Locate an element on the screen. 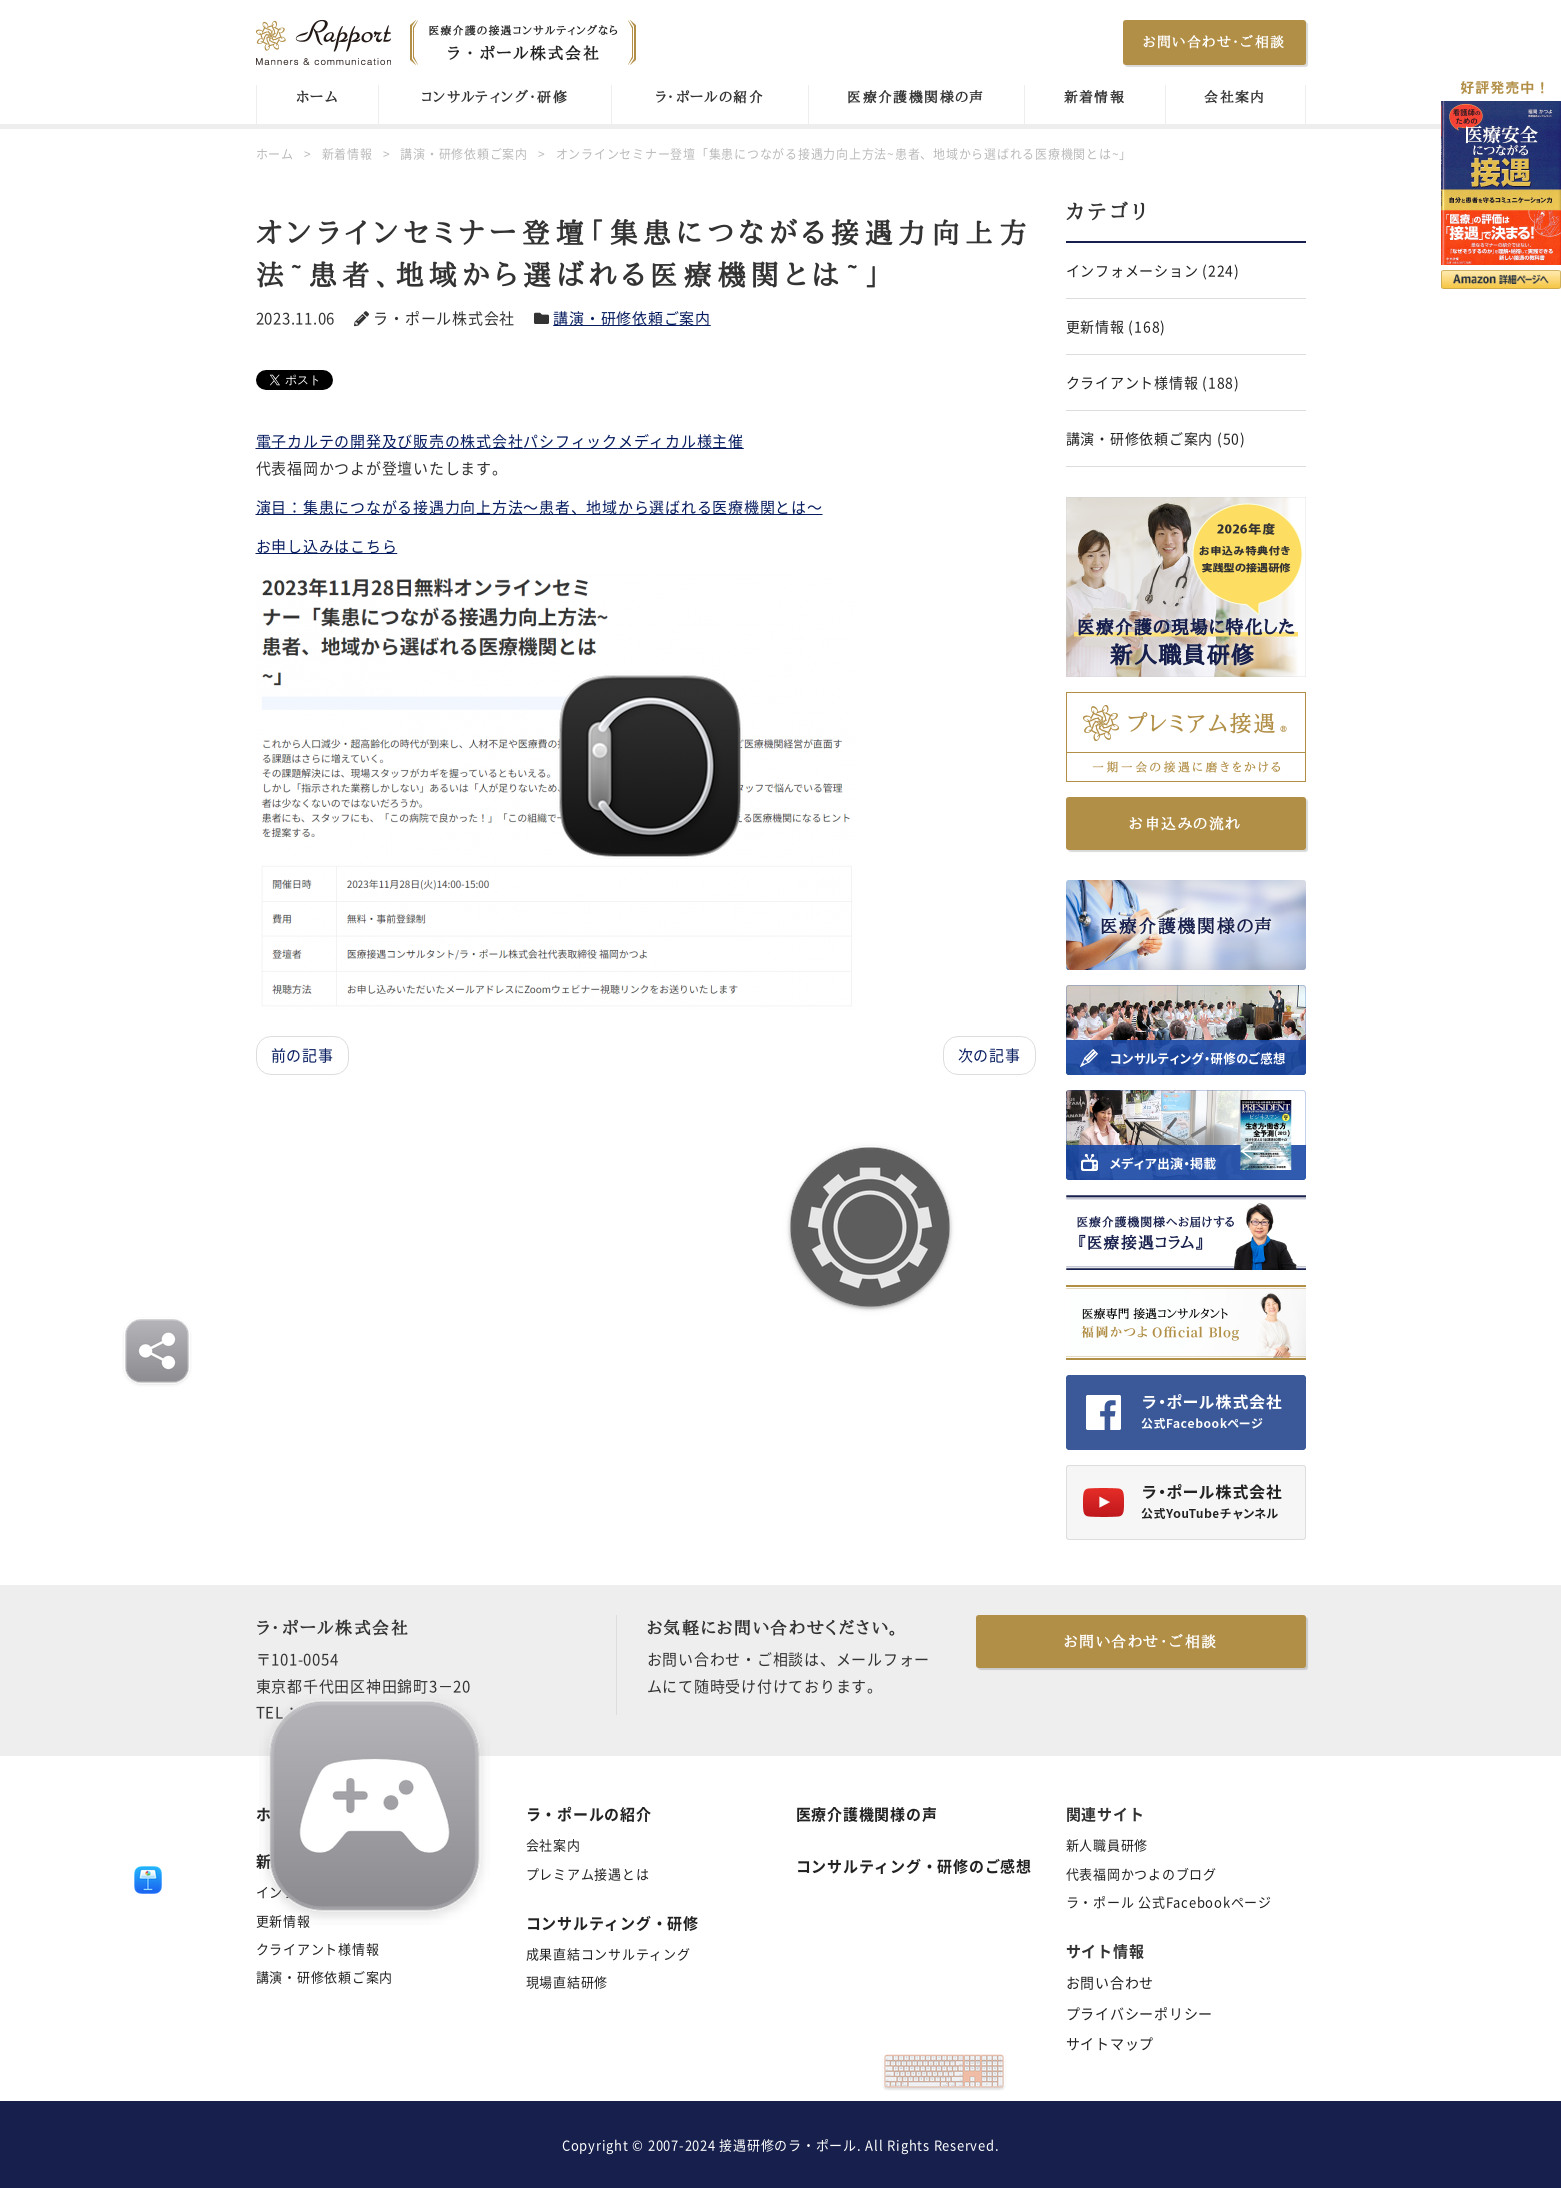  open the Apple Watch app is located at coordinates (650, 766).